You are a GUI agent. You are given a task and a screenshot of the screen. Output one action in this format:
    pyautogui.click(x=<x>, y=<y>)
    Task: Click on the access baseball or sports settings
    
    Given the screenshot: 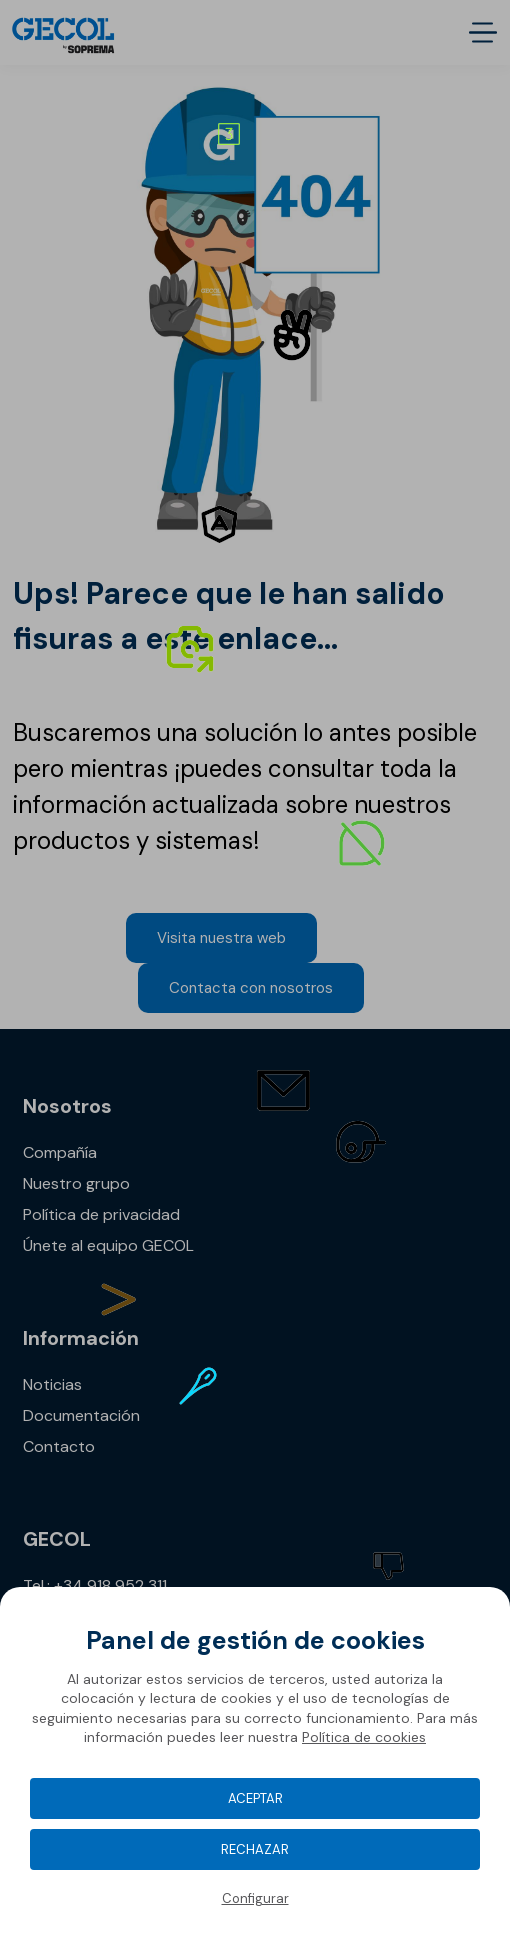 What is the action you would take?
    pyautogui.click(x=359, y=1142)
    